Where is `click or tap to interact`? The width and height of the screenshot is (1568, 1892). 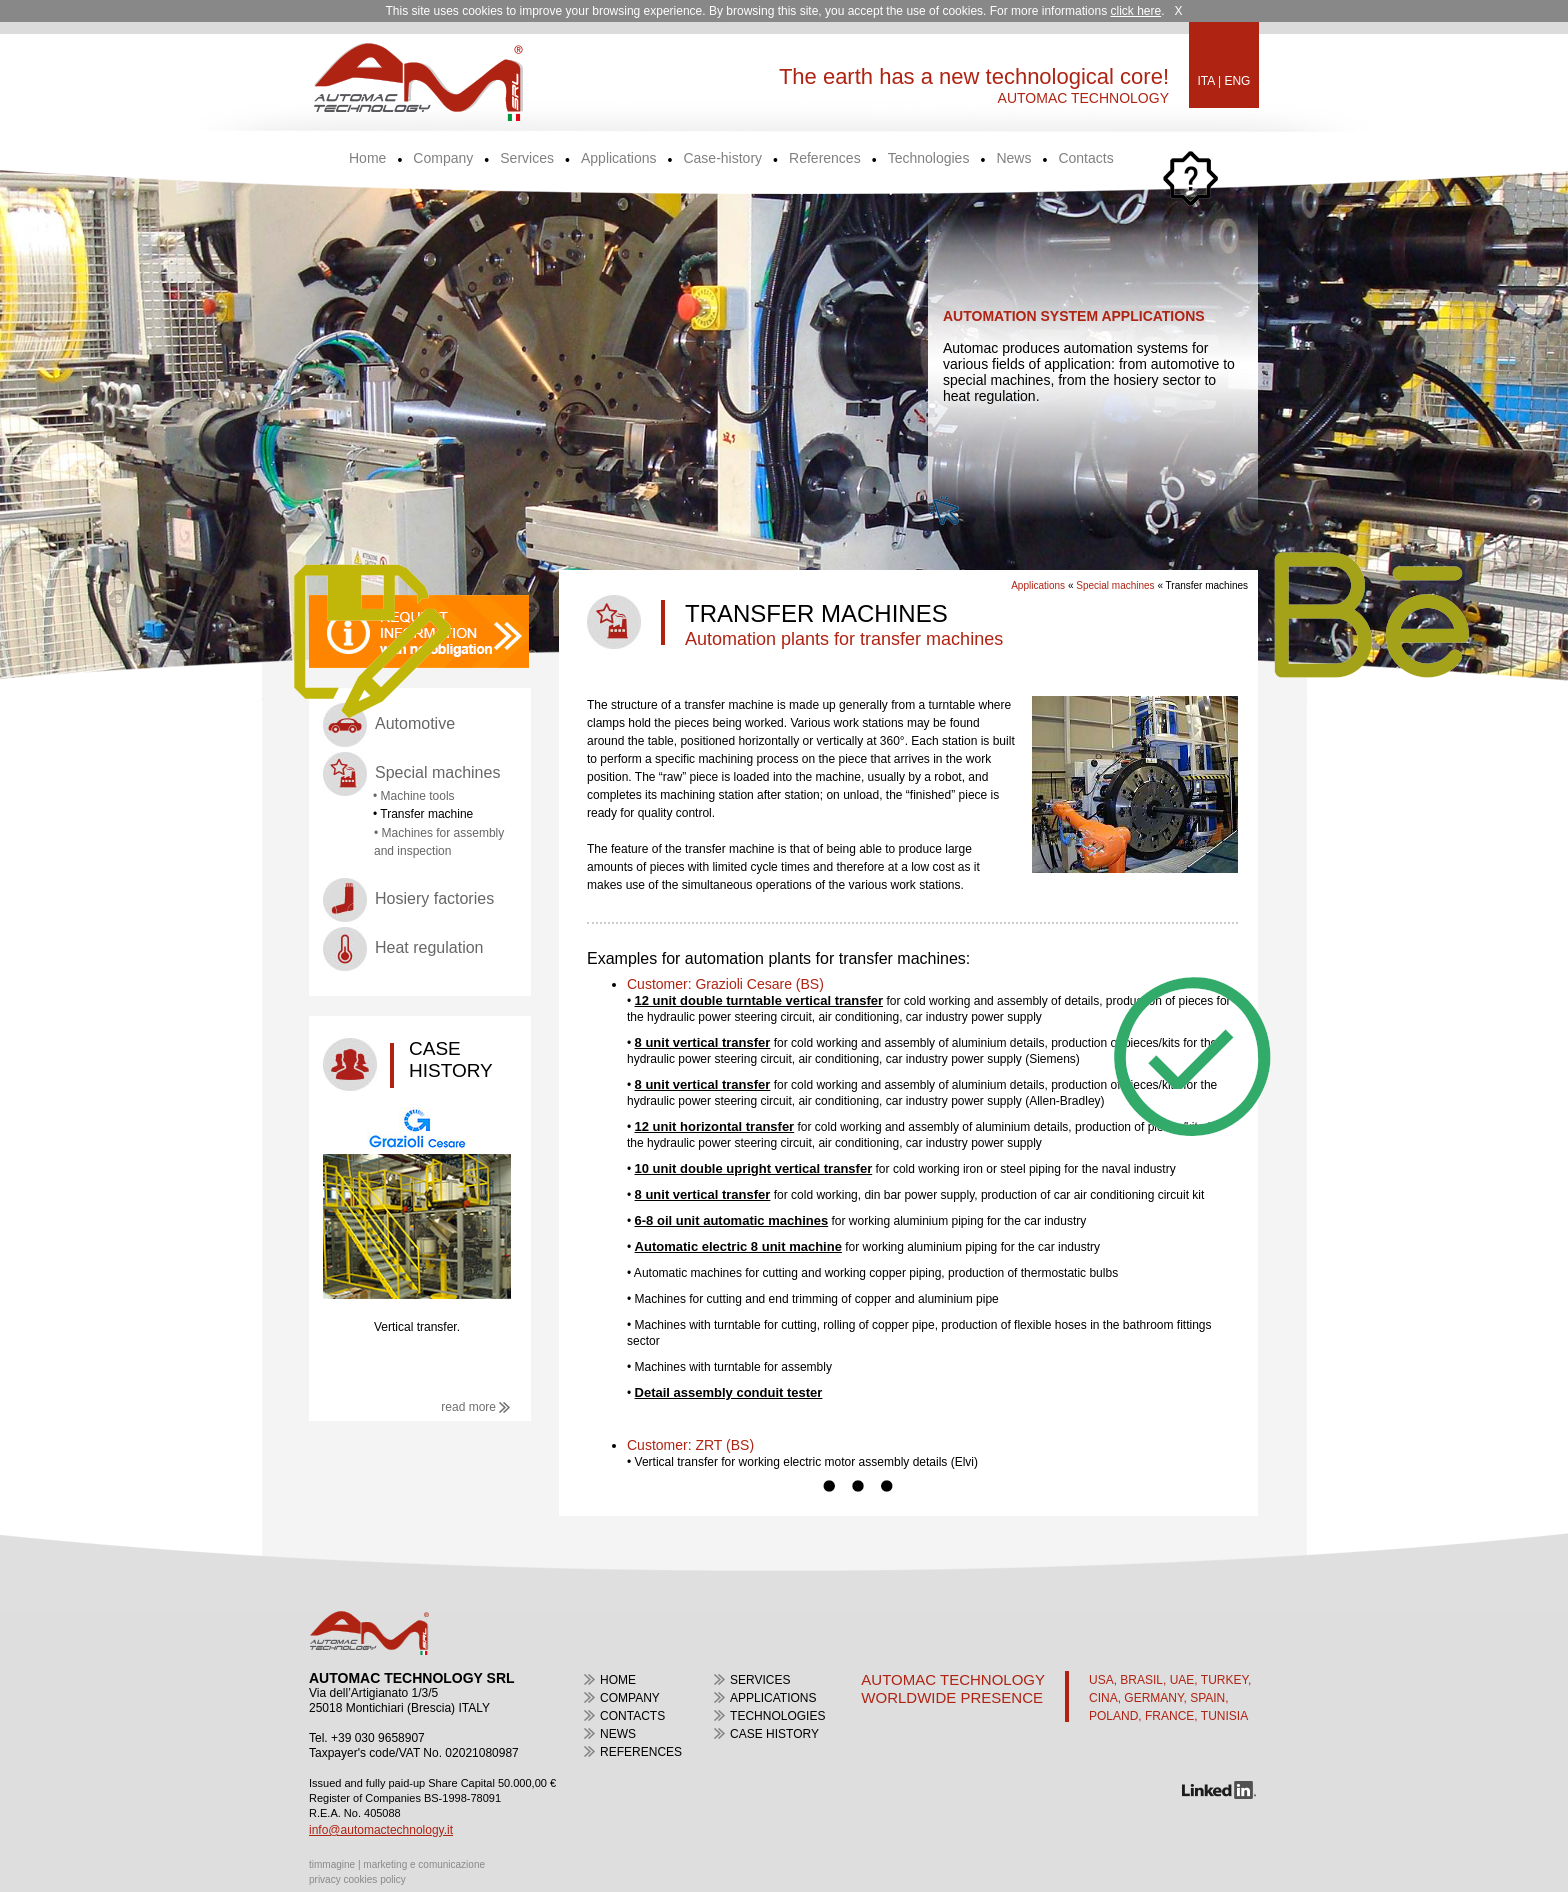
click or tap to interact is located at coordinates (946, 512).